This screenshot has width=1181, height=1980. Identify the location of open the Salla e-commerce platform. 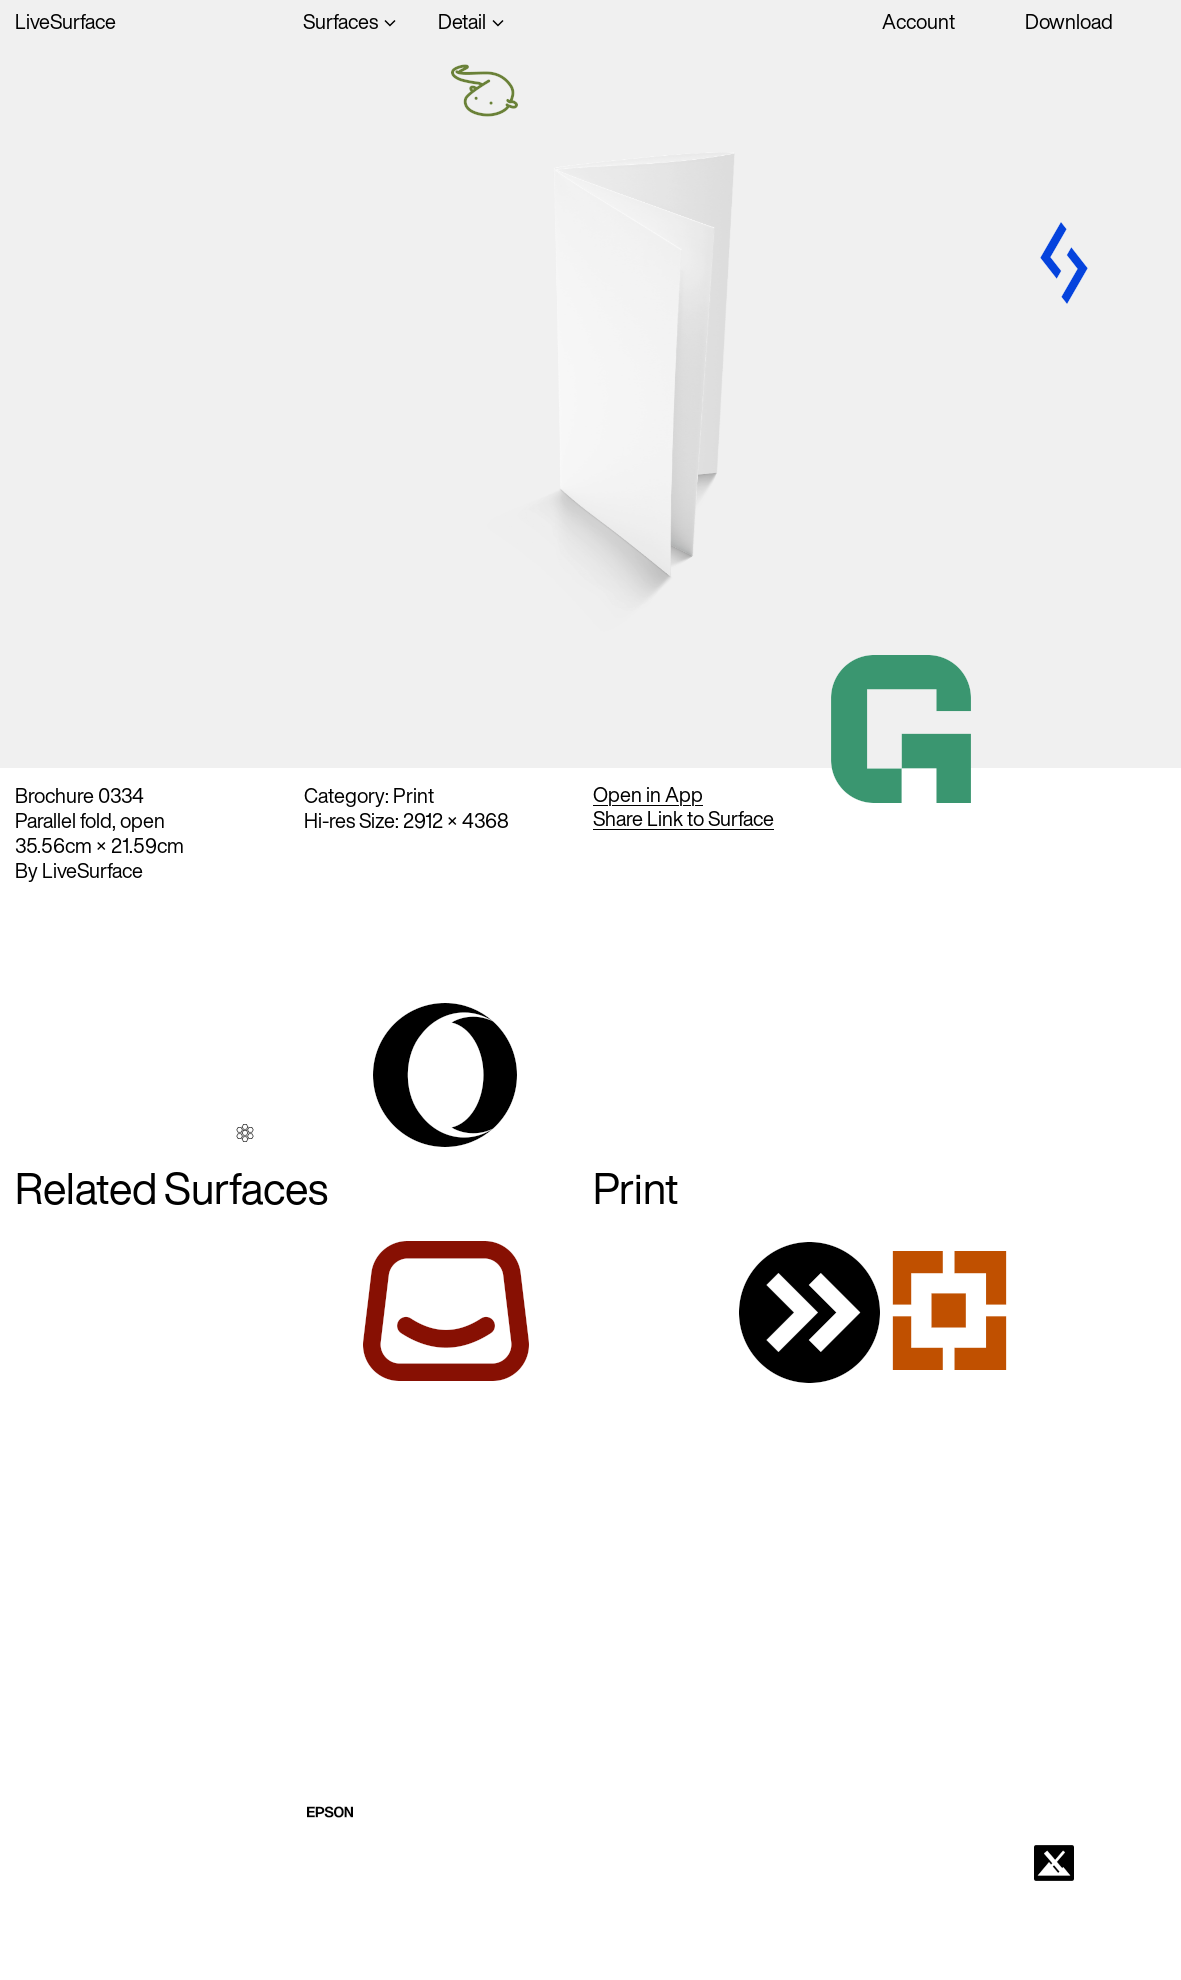
(446, 1311).